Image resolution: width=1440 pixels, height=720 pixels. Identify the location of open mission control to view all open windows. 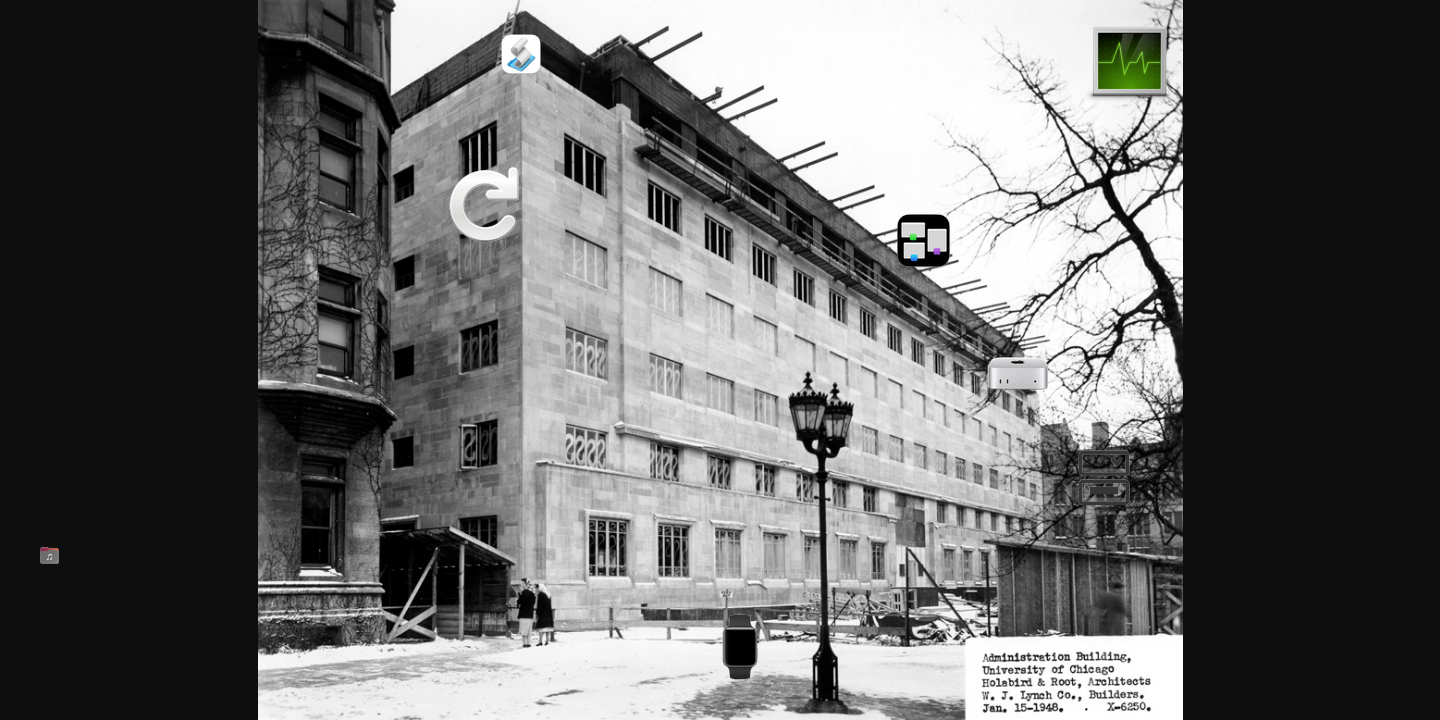
(923, 240).